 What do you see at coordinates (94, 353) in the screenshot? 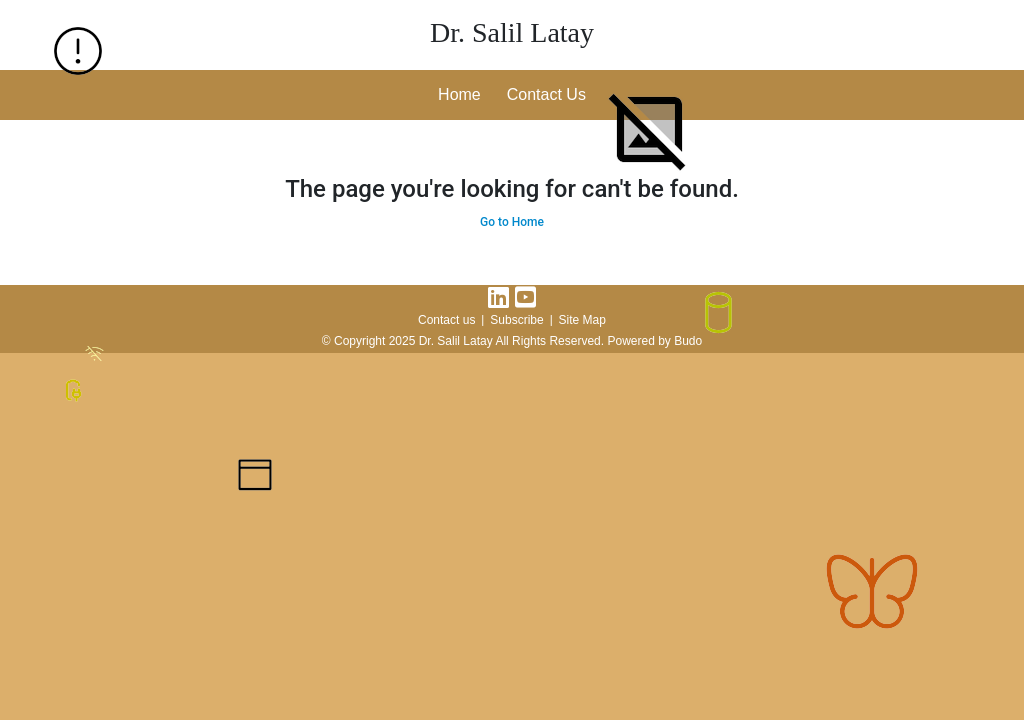
I see `indicates no wifi connection available` at bounding box center [94, 353].